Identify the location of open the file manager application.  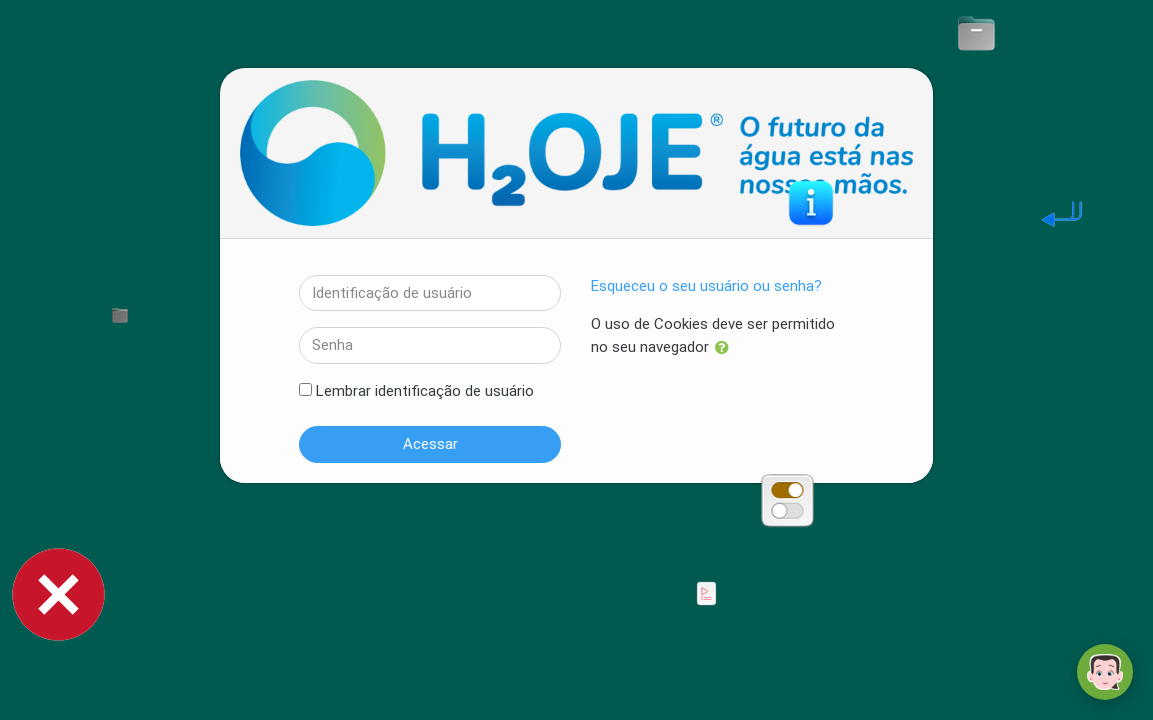
(976, 33).